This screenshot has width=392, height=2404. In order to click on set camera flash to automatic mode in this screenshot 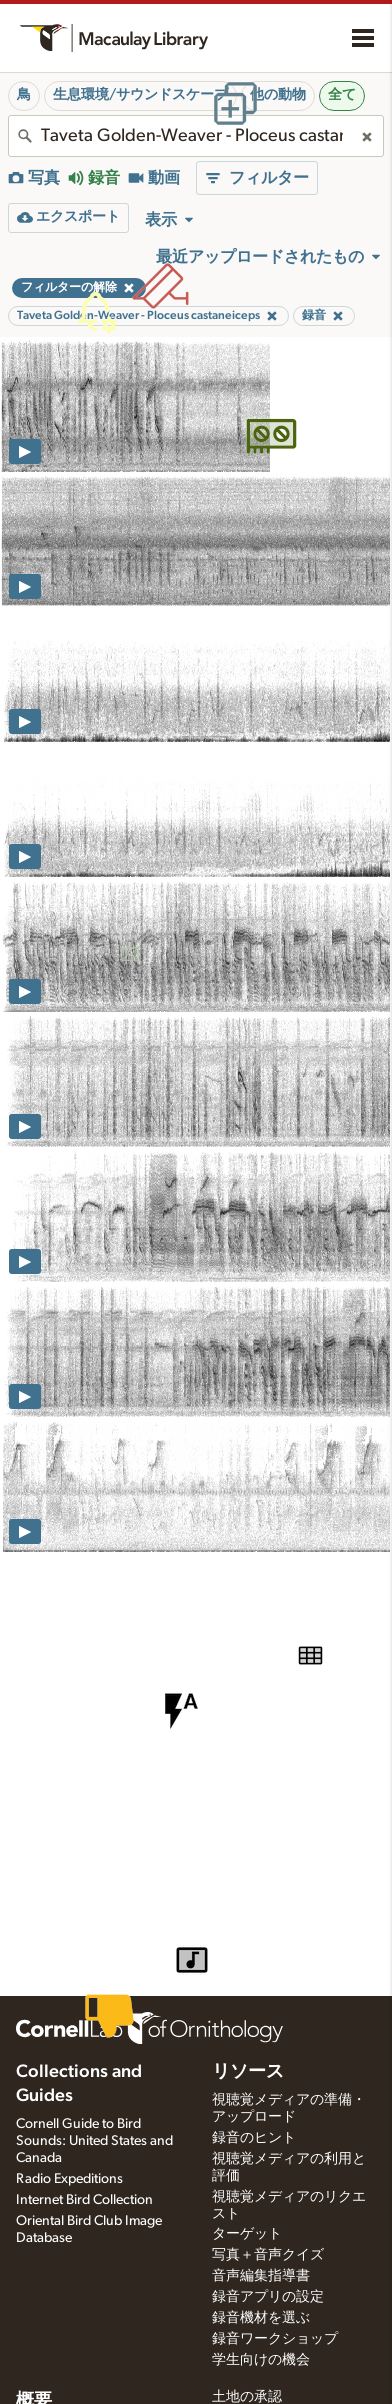, I will do `click(180, 1710)`.